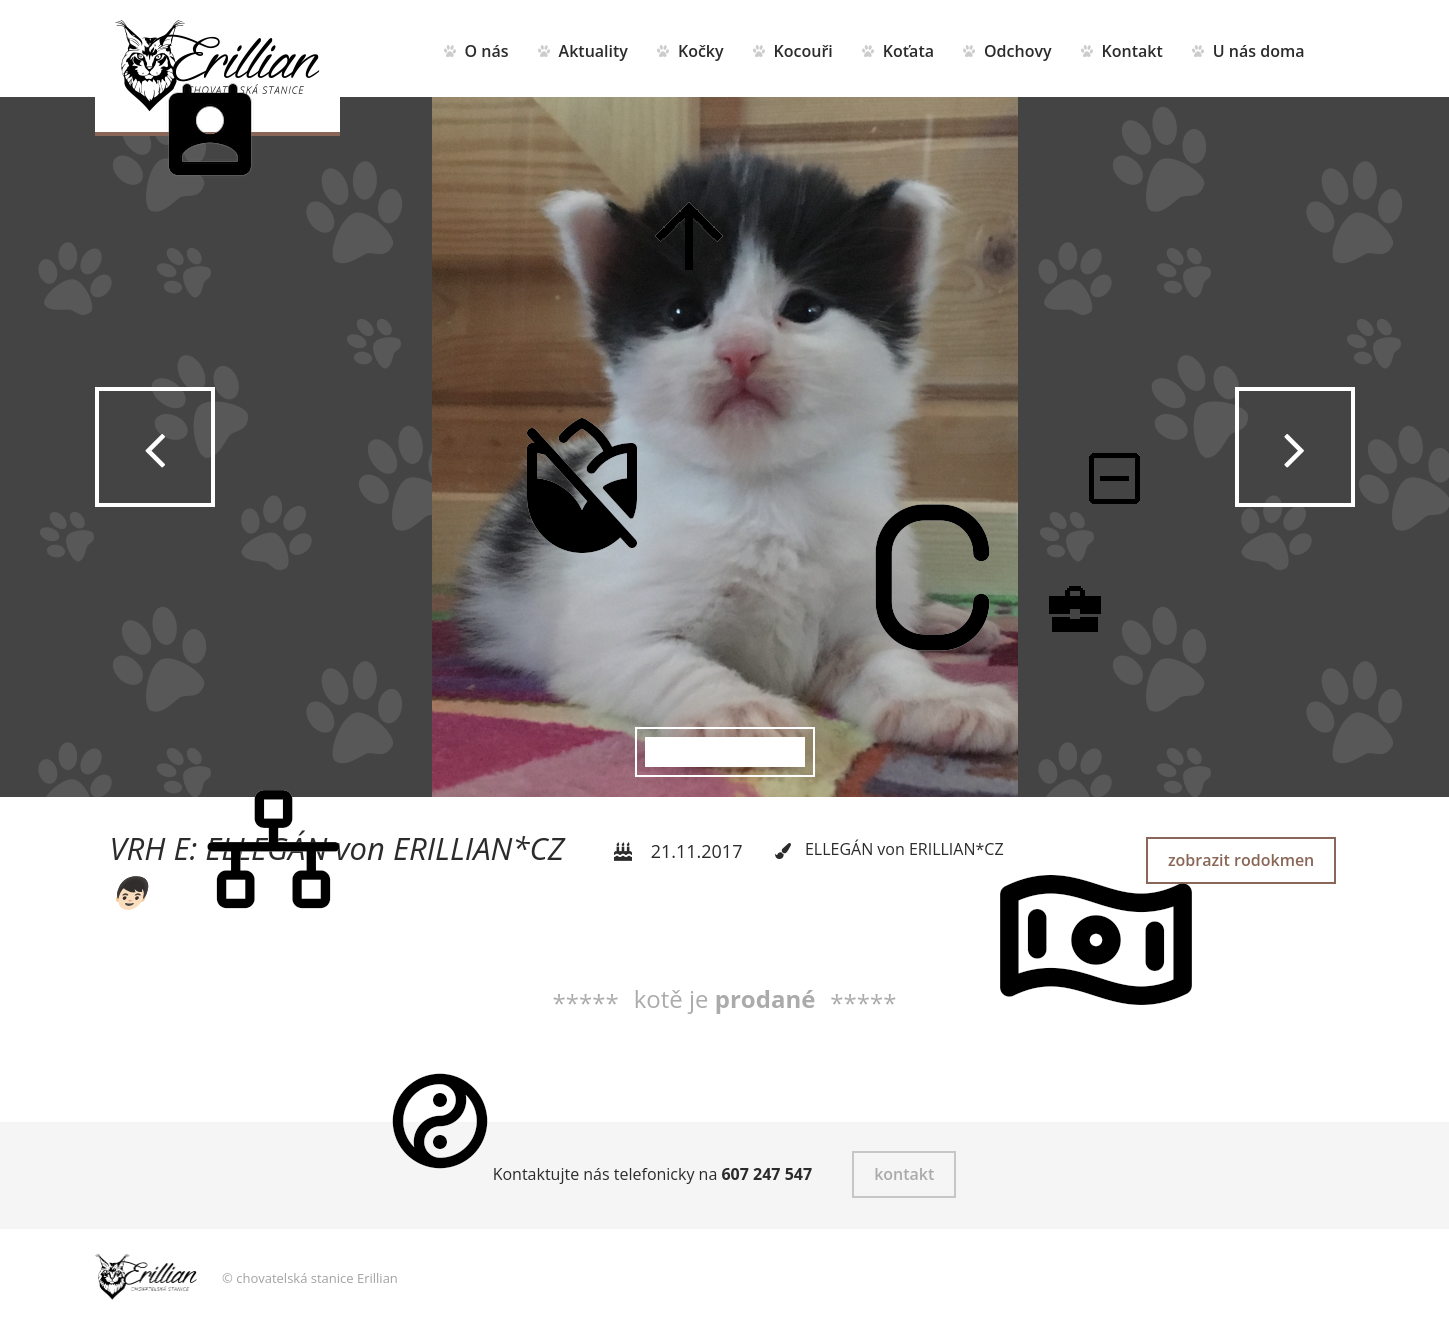 This screenshot has width=1449, height=1325. I want to click on toggle balance or harmony mode, so click(440, 1121).